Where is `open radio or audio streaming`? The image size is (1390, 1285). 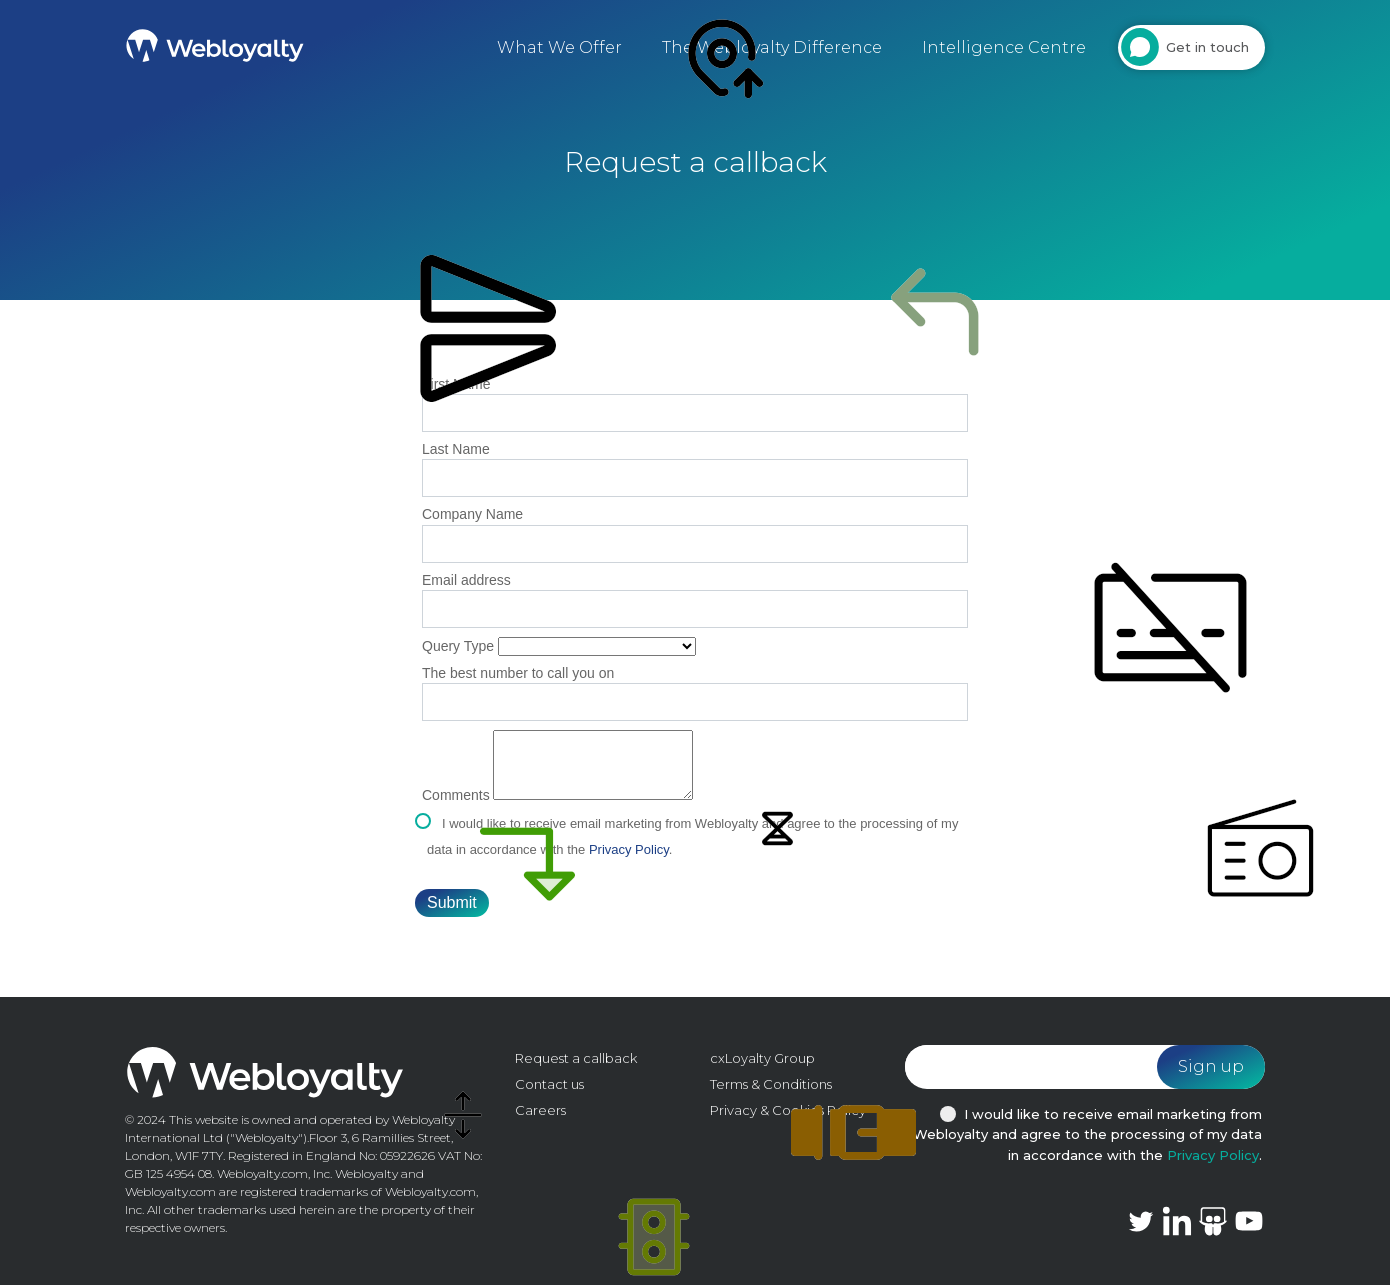
open radio or audio streaming is located at coordinates (1260, 856).